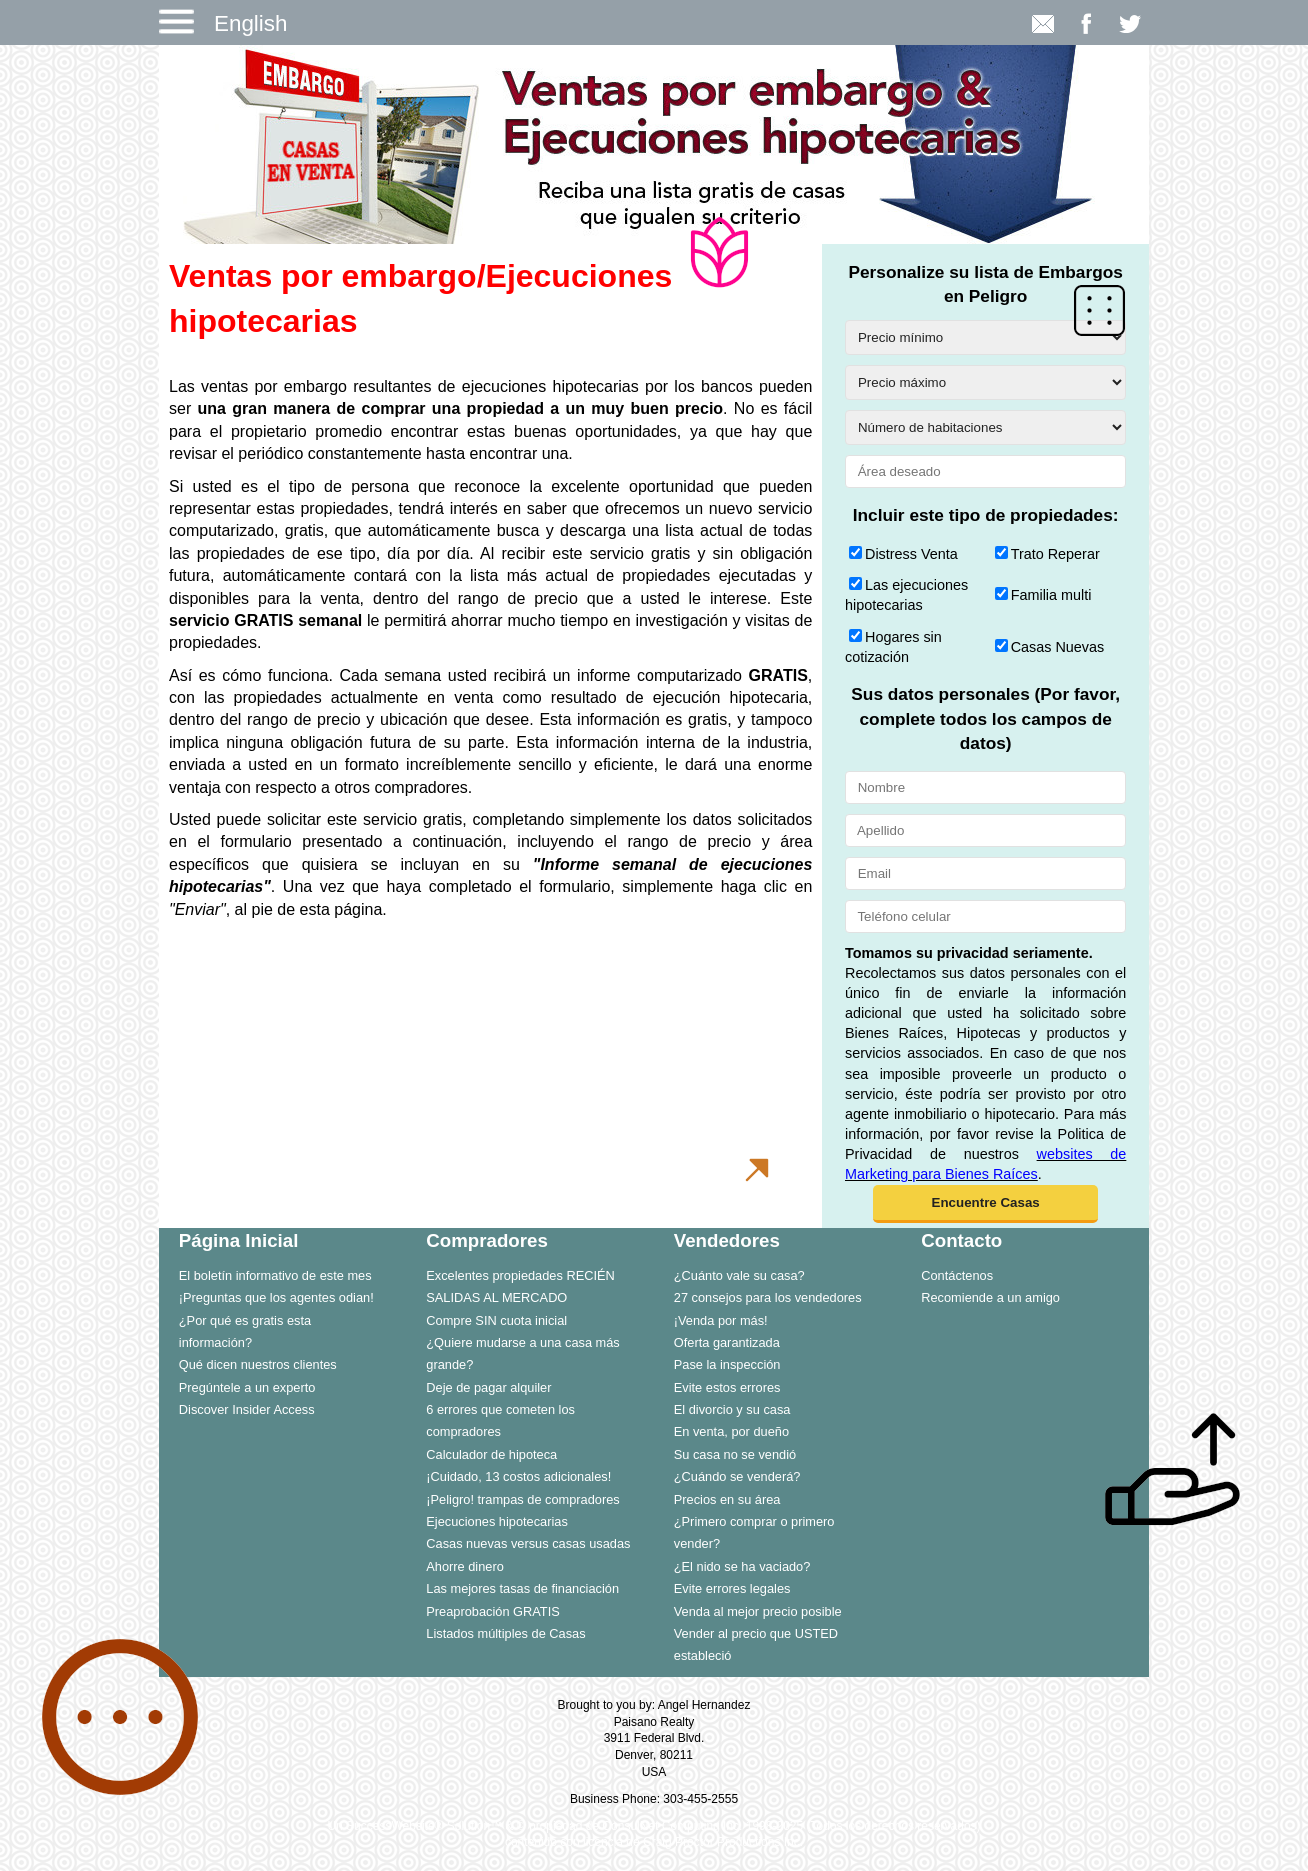 Image resolution: width=1308 pixels, height=1871 pixels. Describe the element at coordinates (719, 253) in the screenshot. I see `filter by grain or wheat products` at that location.